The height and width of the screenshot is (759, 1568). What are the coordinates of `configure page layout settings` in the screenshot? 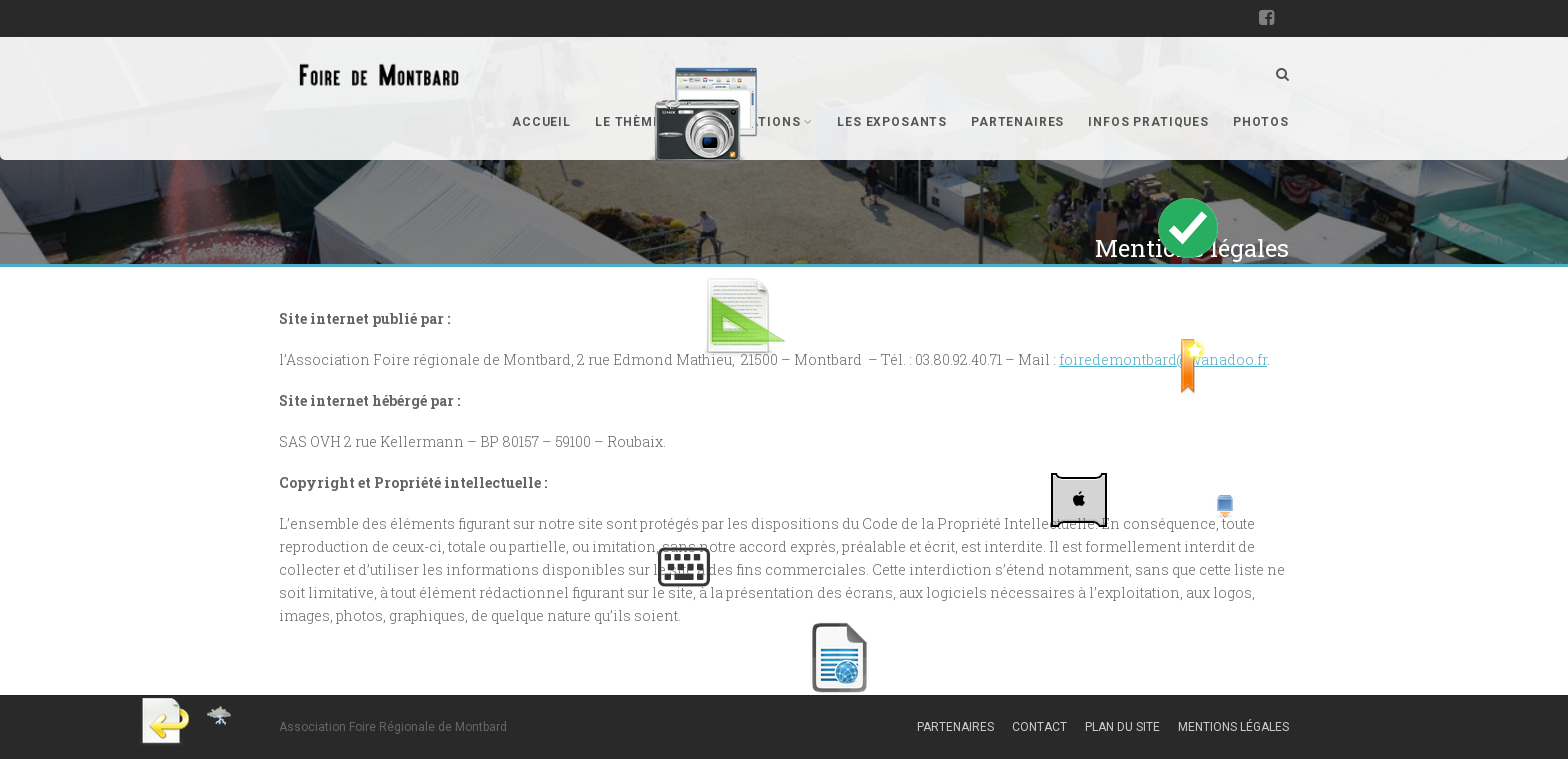 It's located at (744, 315).